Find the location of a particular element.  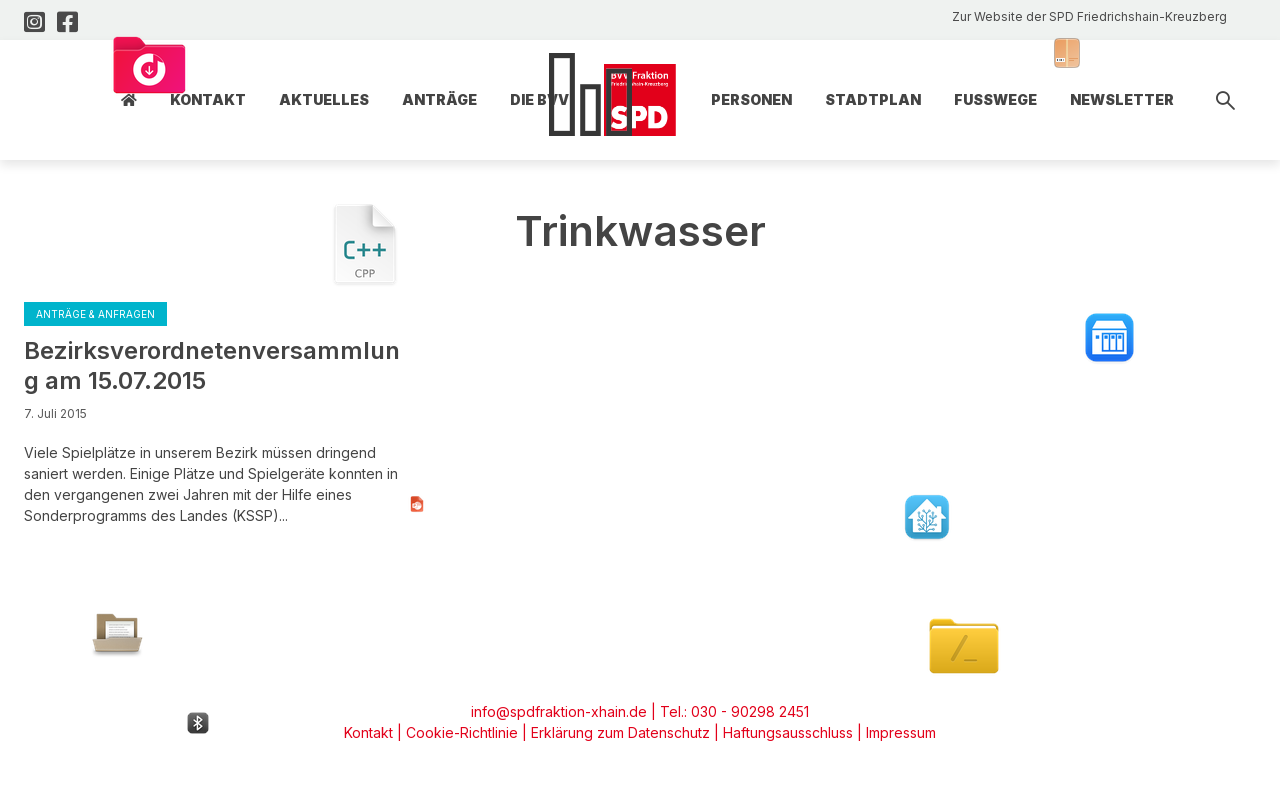

bluetooth is currently disabled or inactive is located at coordinates (198, 723).